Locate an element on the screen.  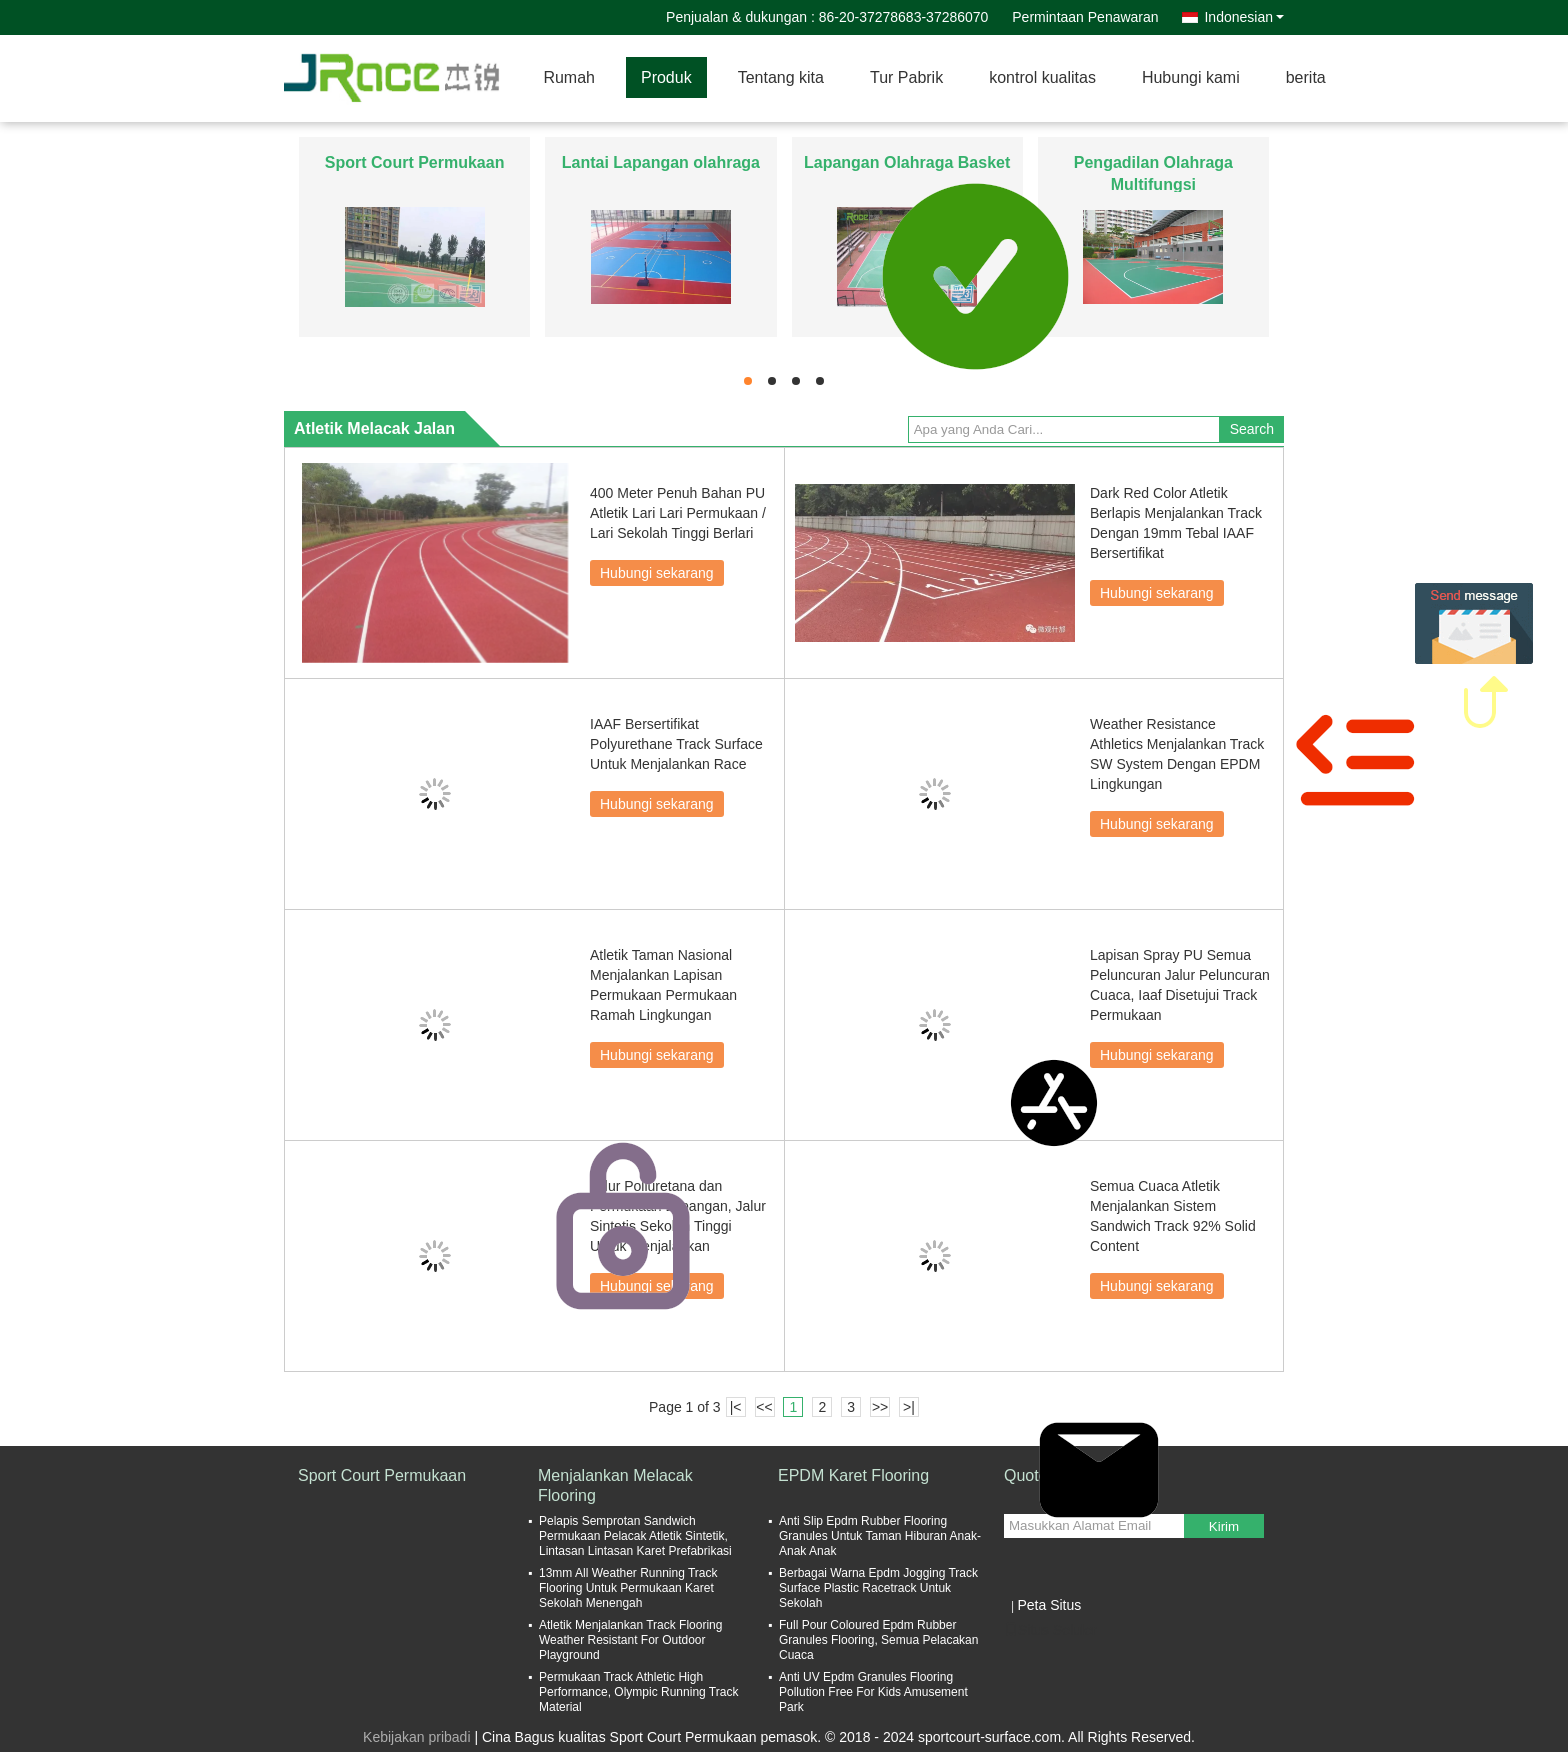
unlock a secured item or account is located at coordinates (623, 1226).